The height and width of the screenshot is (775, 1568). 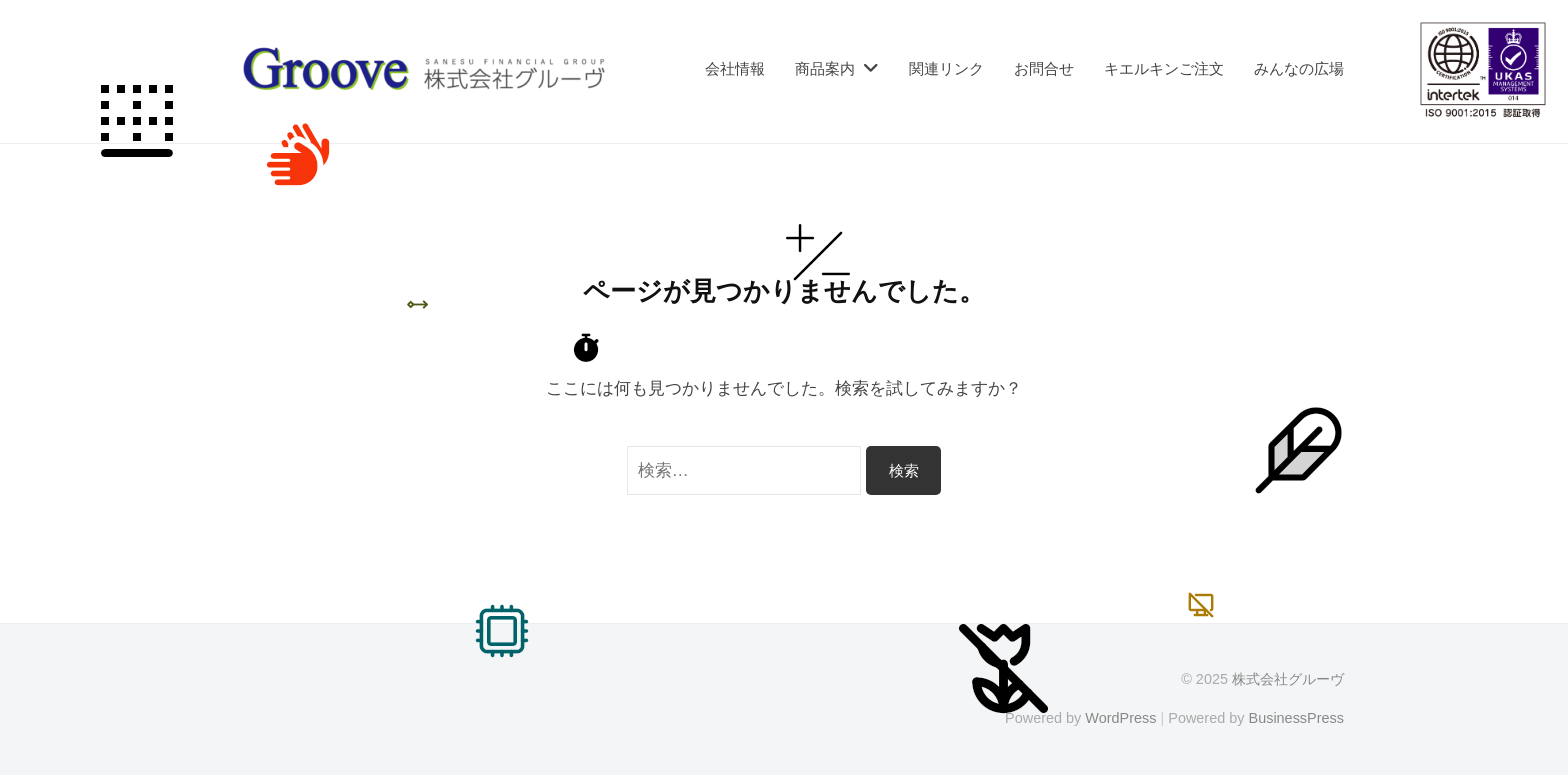 I want to click on view hardware or system specifications, so click(x=502, y=631).